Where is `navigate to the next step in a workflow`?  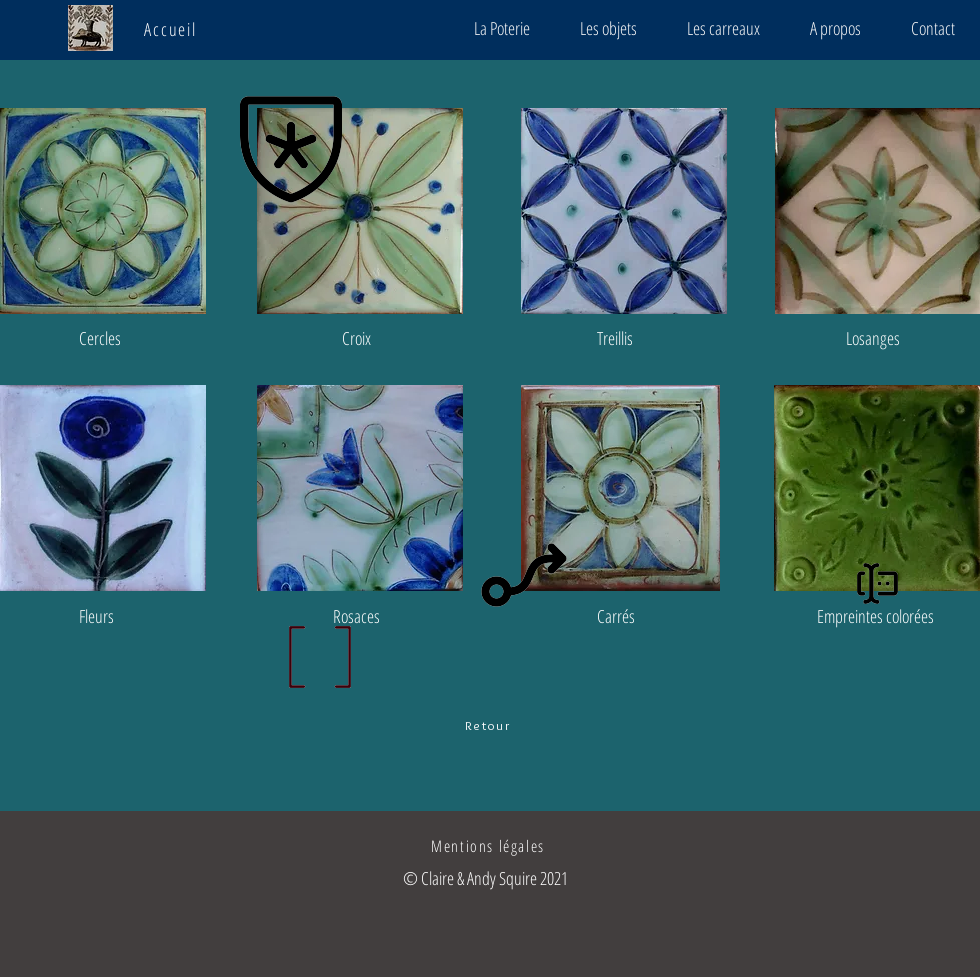
navigate to the next step in a workflow is located at coordinates (524, 575).